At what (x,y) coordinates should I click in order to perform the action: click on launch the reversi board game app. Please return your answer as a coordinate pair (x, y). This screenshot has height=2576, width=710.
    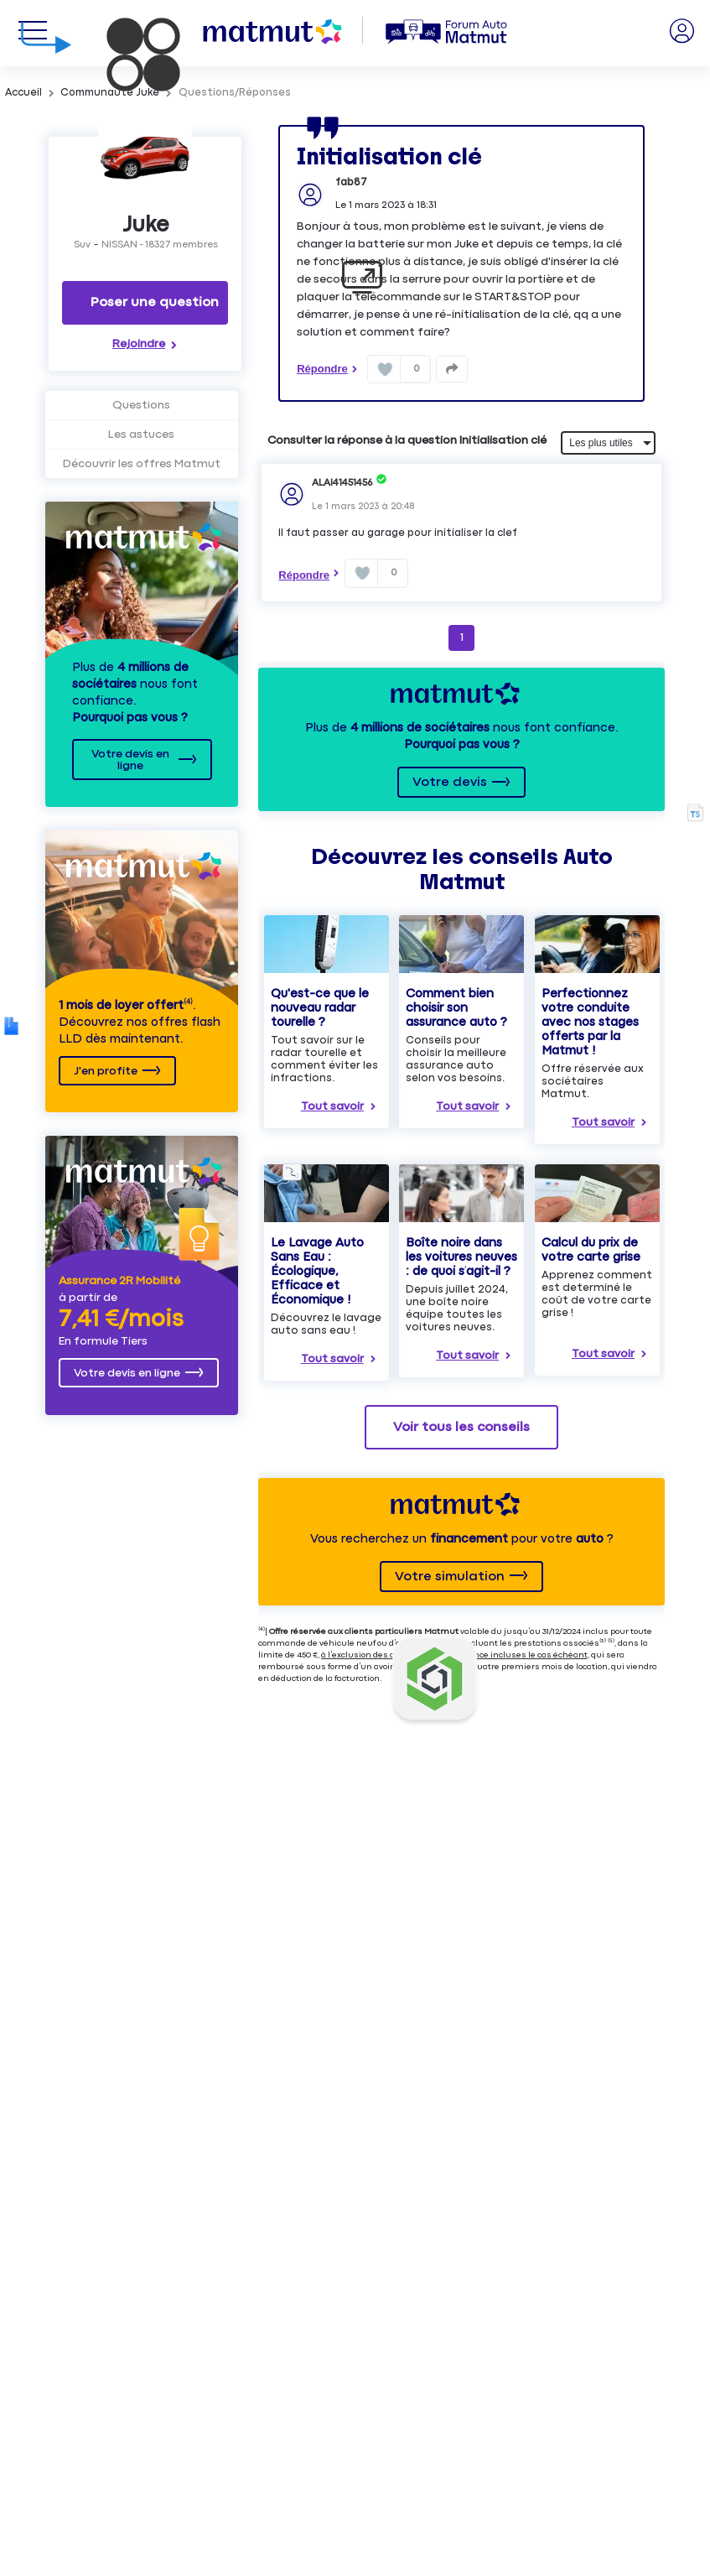
    Looking at the image, I should click on (143, 55).